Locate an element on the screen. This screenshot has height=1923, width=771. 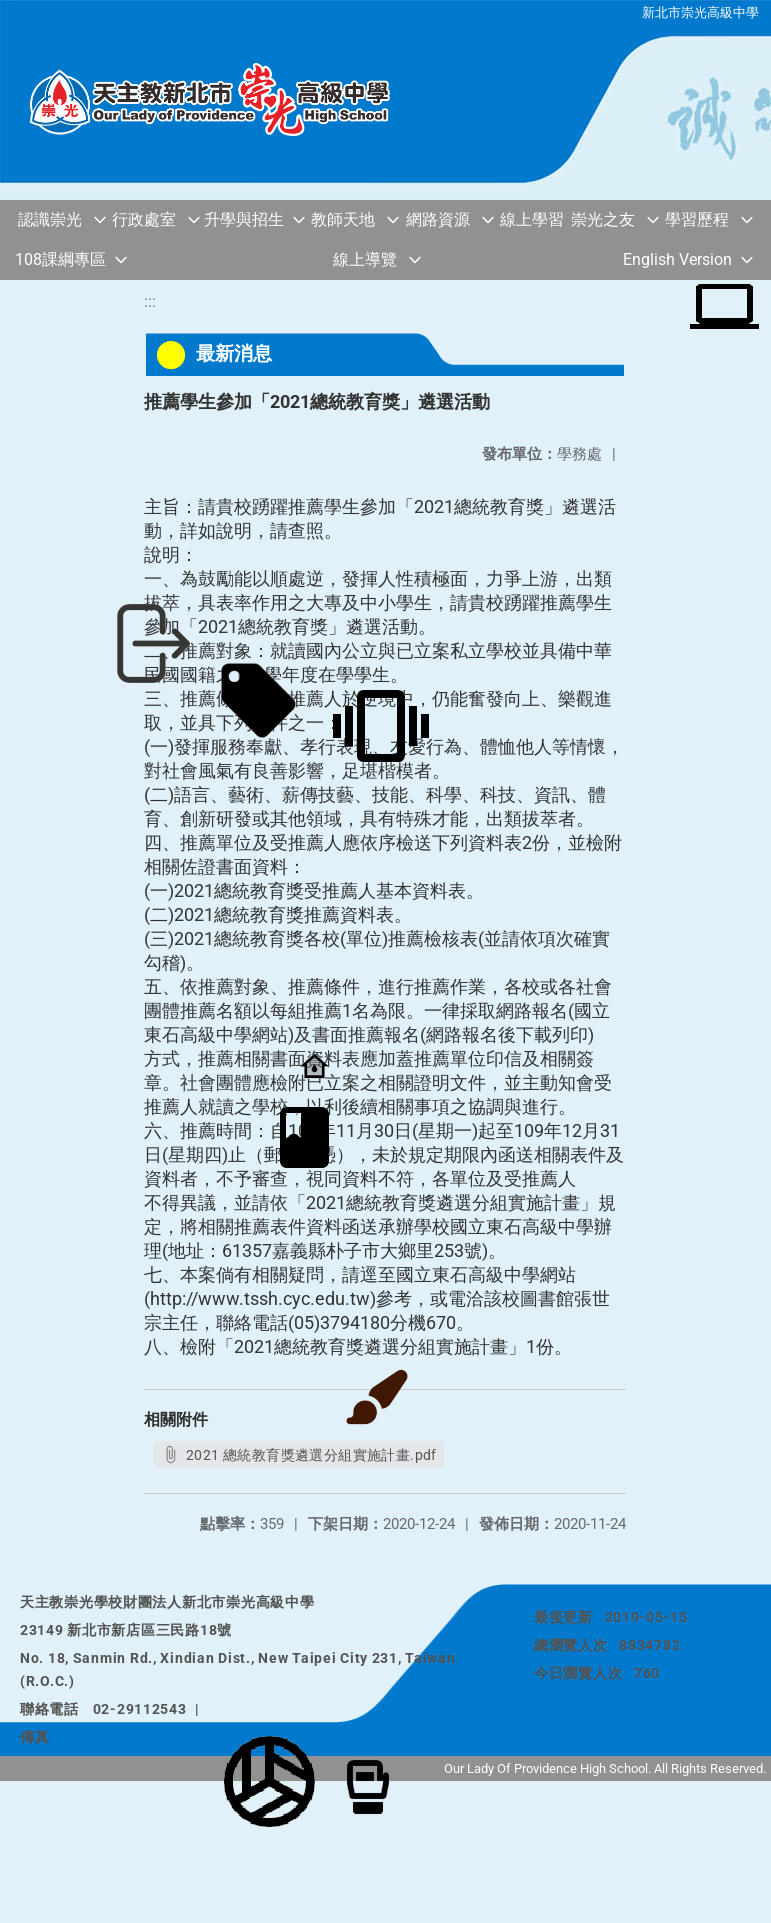
log out of your account is located at coordinates (147, 643).